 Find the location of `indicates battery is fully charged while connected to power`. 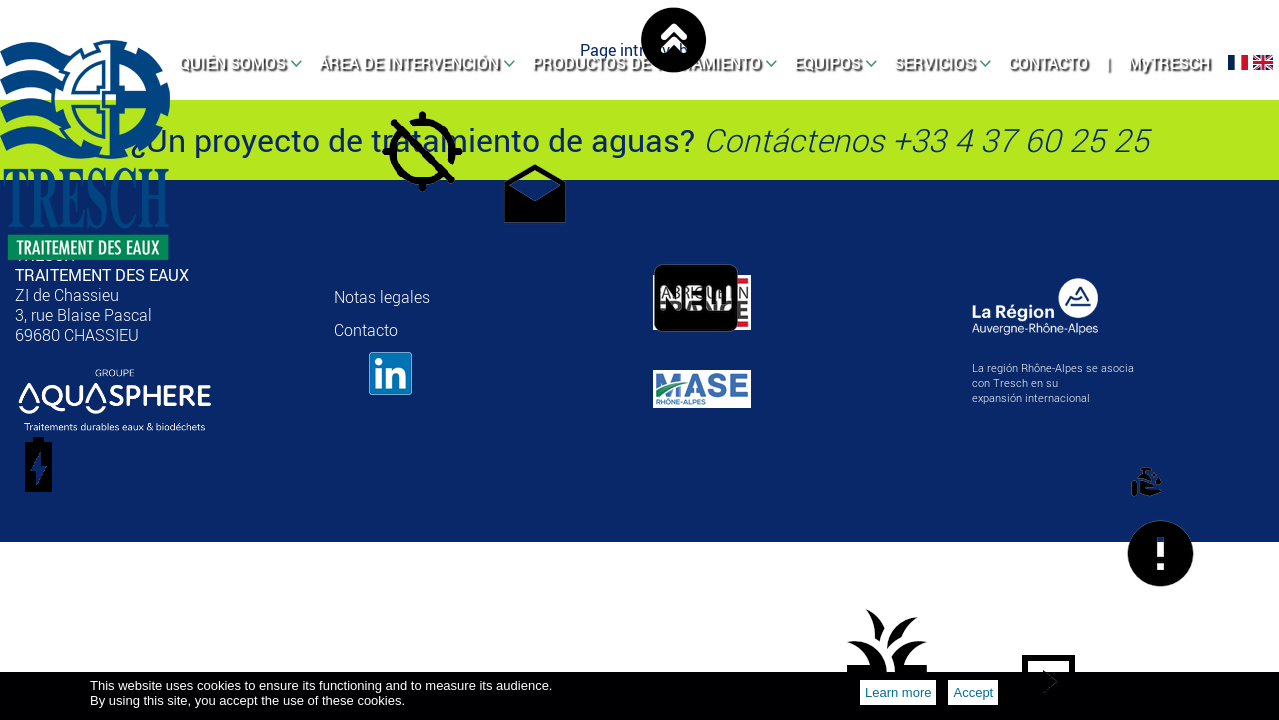

indicates battery is fully charged while connected to power is located at coordinates (38, 464).